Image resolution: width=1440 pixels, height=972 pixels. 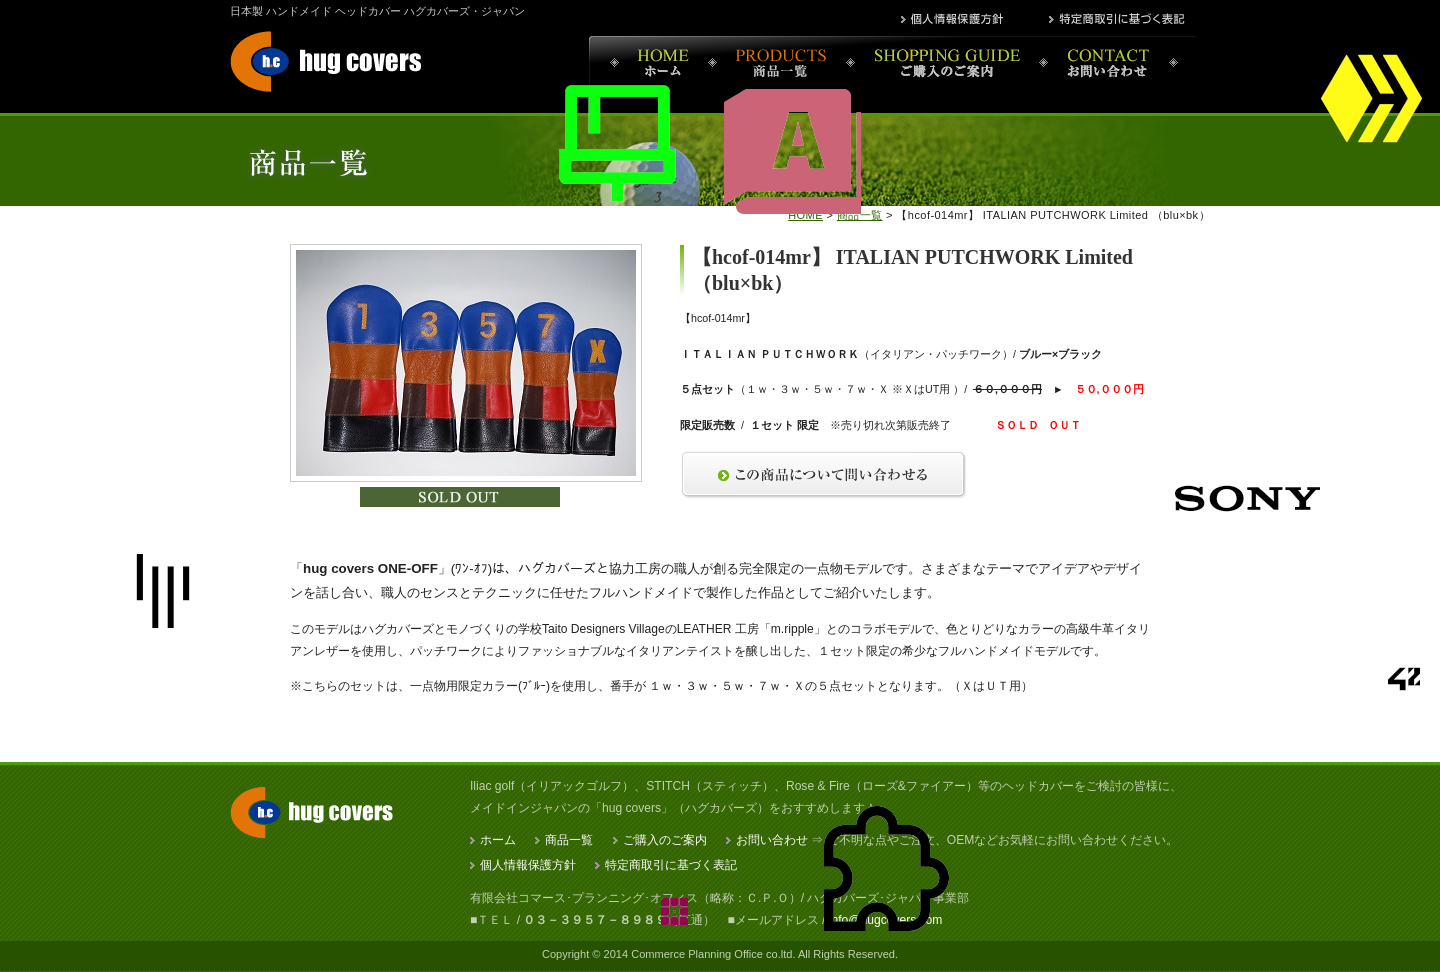 What do you see at coordinates (617, 137) in the screenshot?
I see `access brush or painting tools` at bounding box center [617, 137].